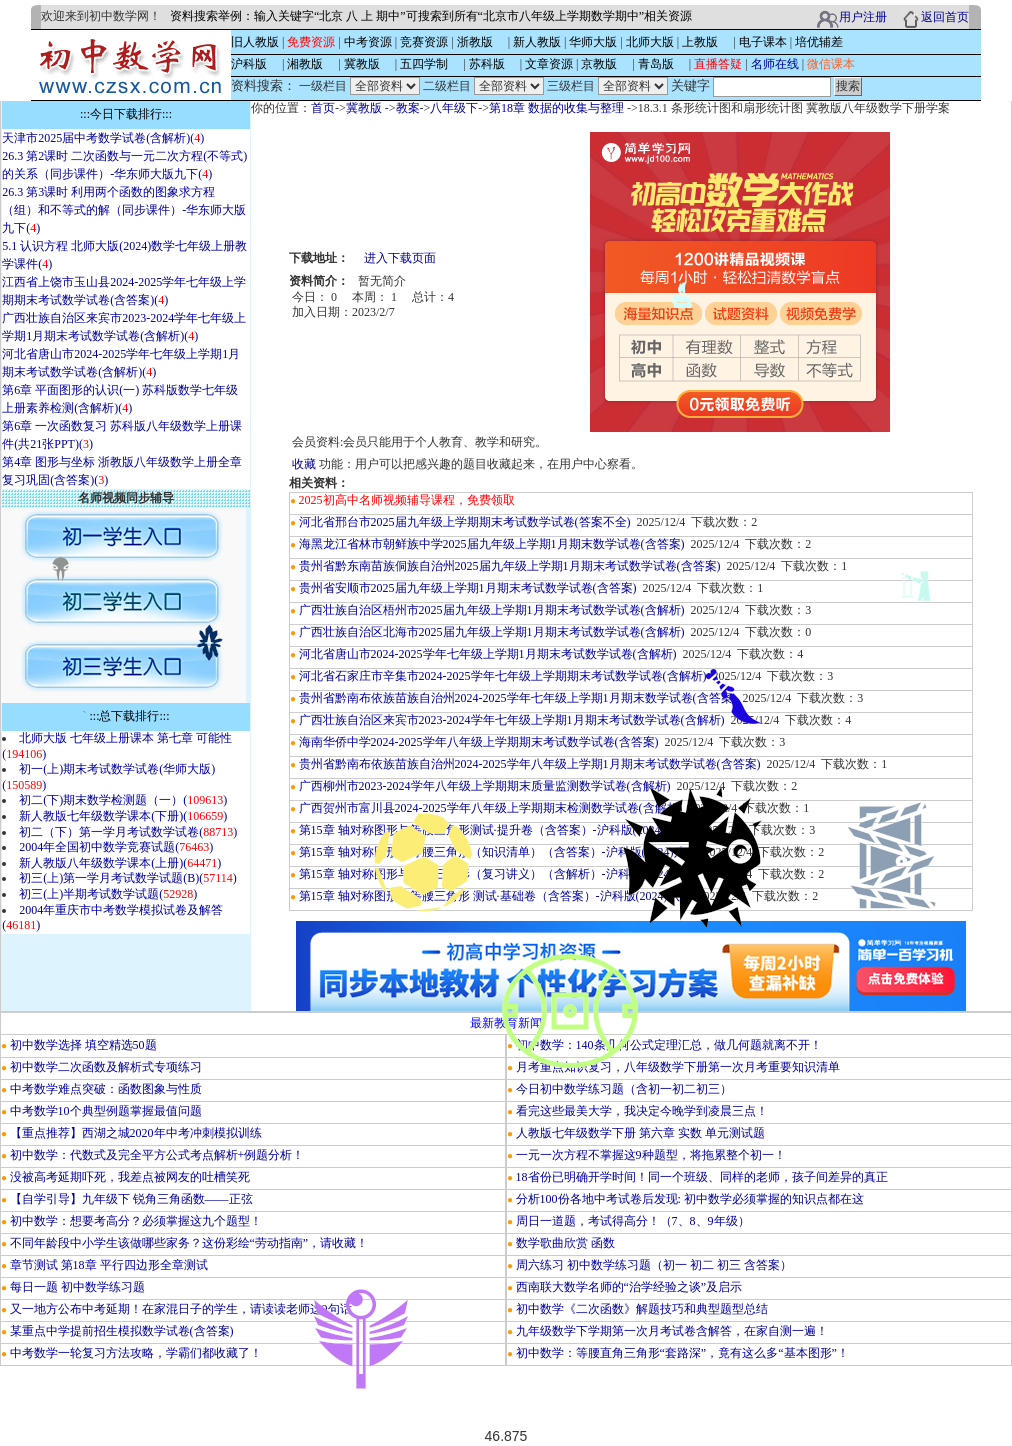 This screenshot has height=1446, width=1012. Describe the element at coordinates (733, 696) in the screenshot. I see `equip a bone knife weapon` at that location.